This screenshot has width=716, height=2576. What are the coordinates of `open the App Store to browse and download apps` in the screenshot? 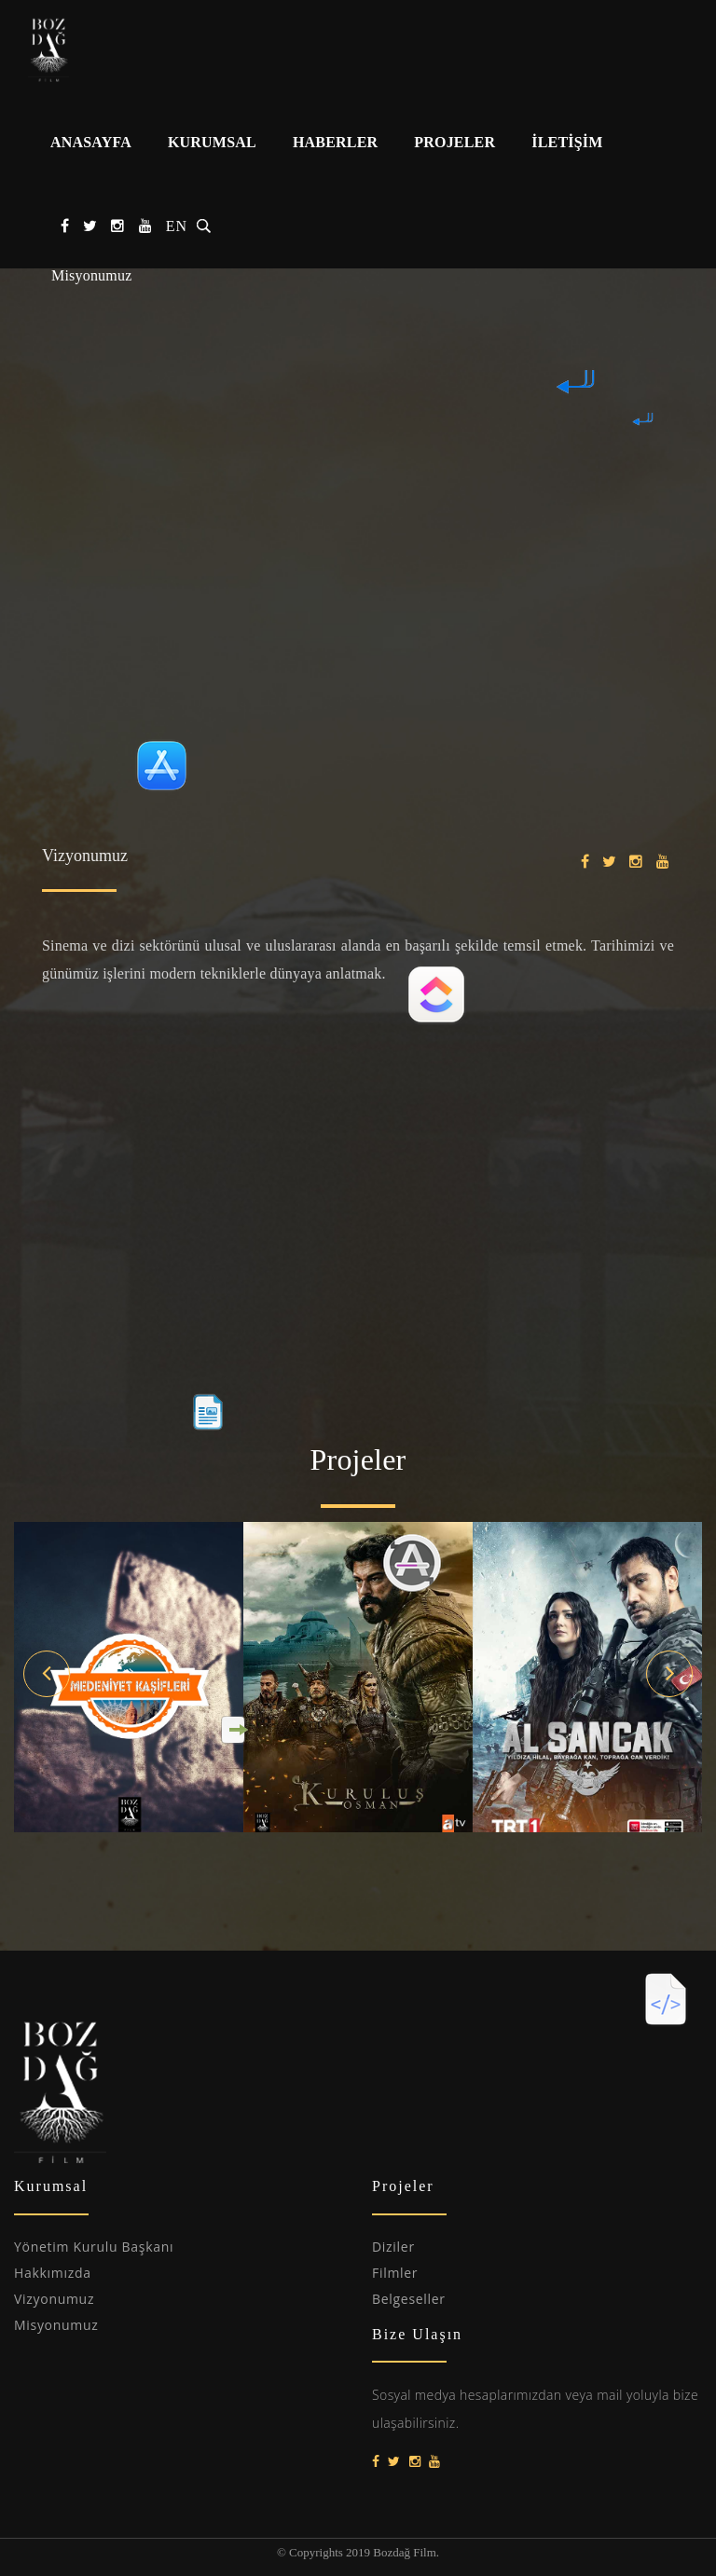 It's located at (161, 765).